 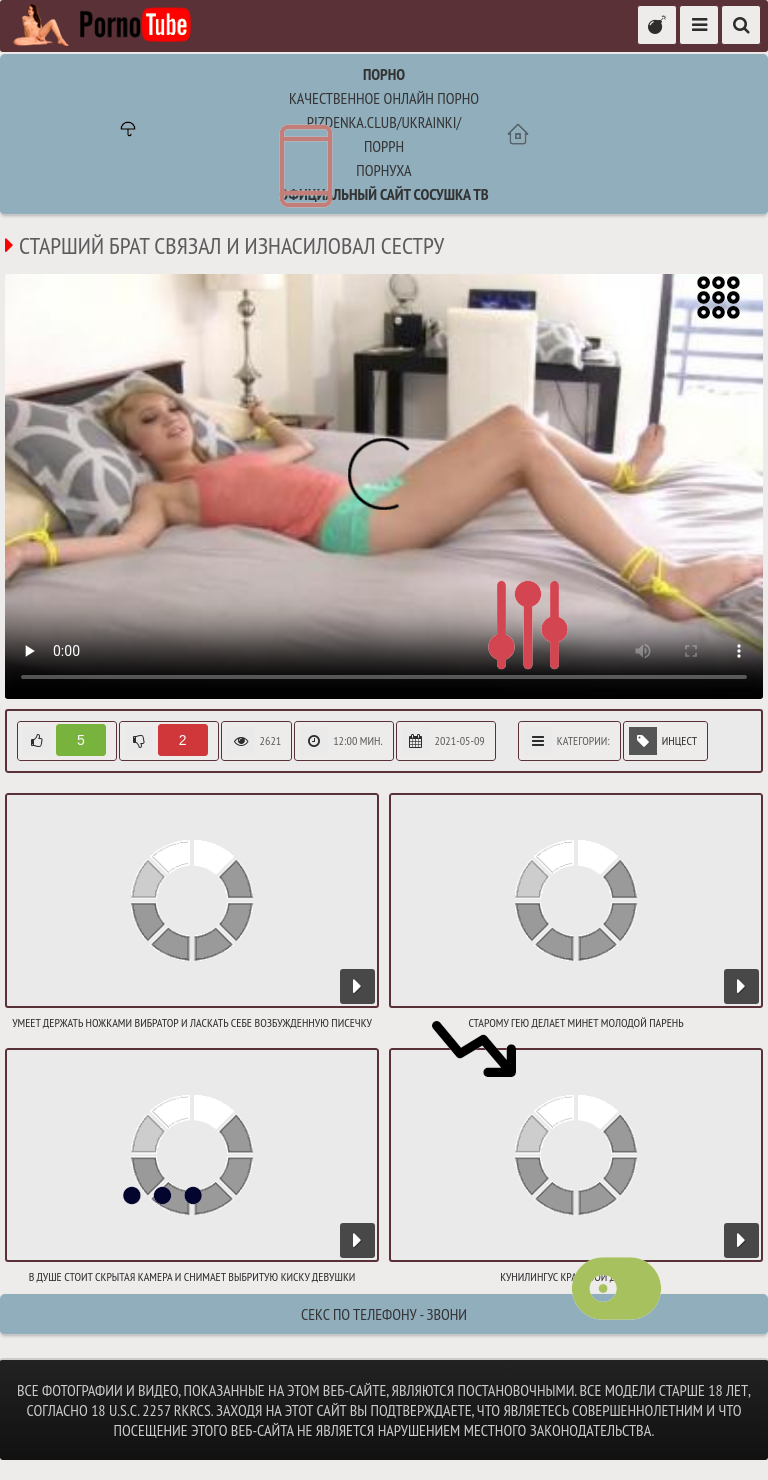 I want to click on open the dial pad, so click(x=718, y=297).